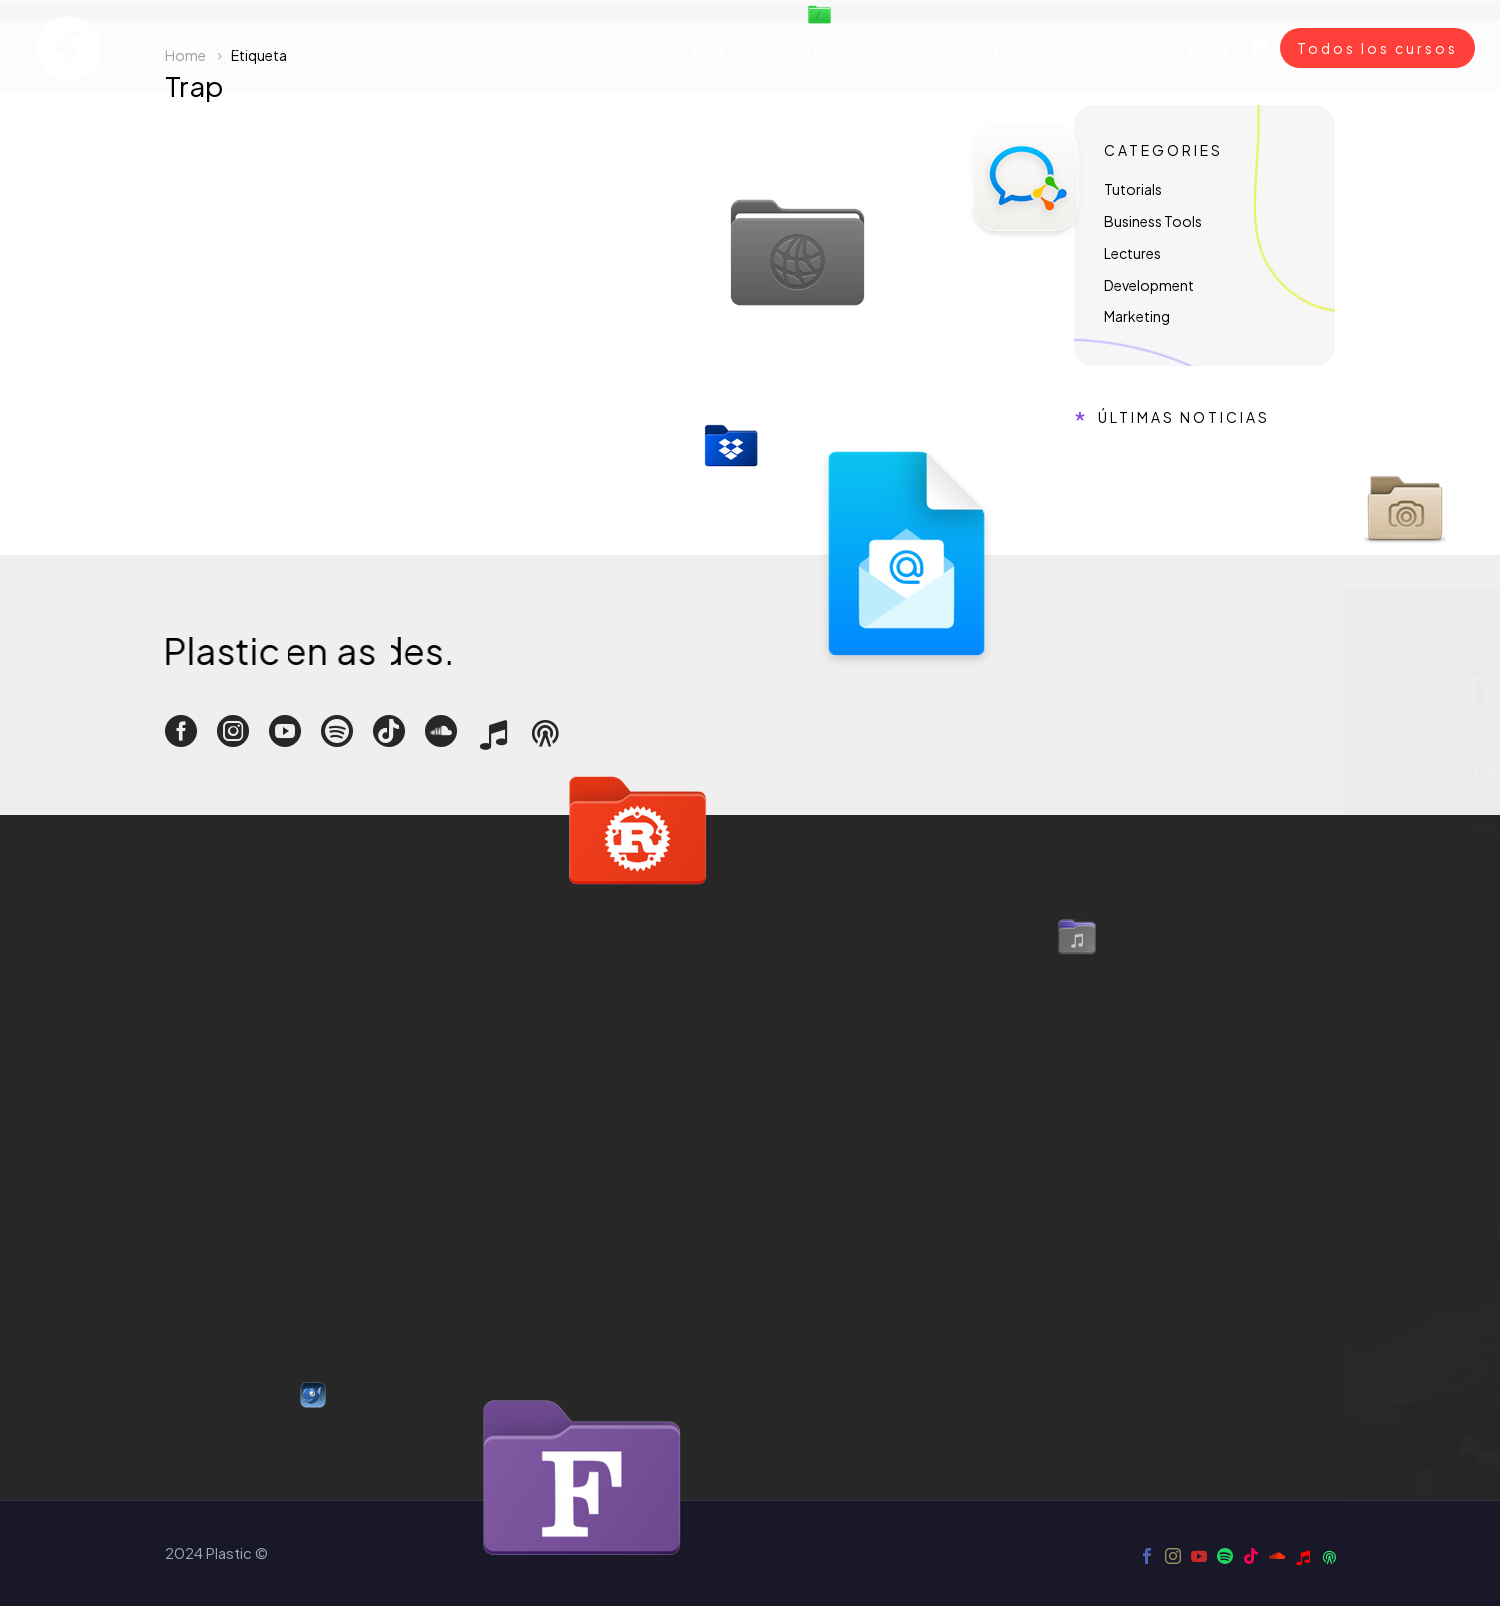 The width and height of the screenshot is (1500, 1606). I want to click on open WeCom (WeChat Work) messaging app, so click(1025, 178).